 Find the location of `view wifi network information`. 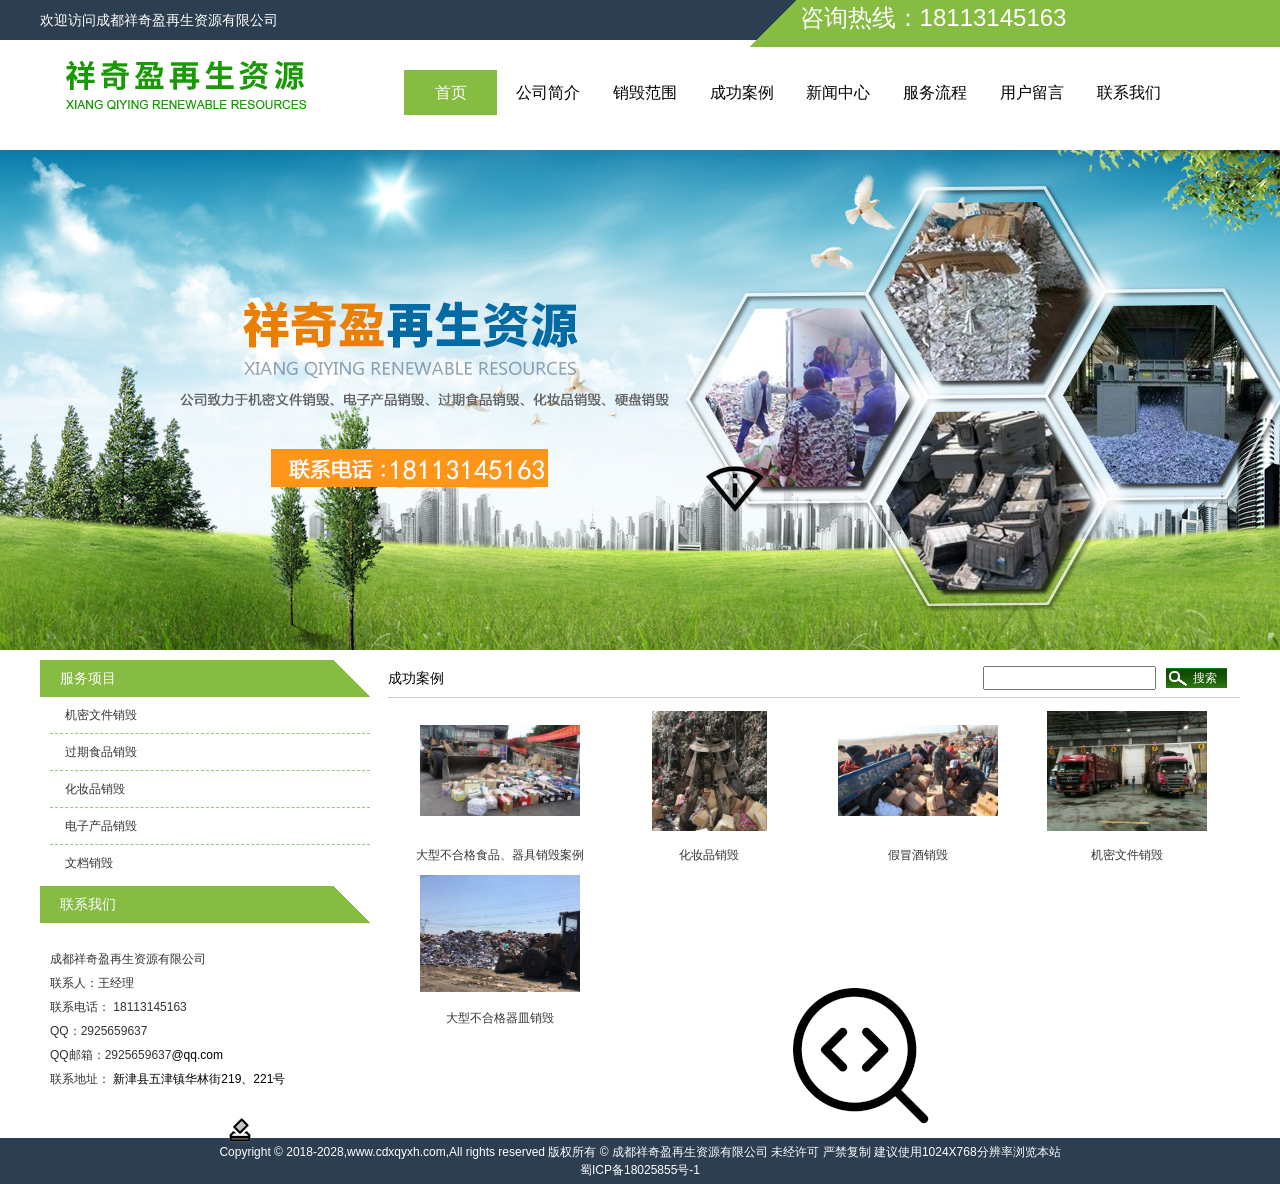

view wifi network information is located at coordinates (735, 488).